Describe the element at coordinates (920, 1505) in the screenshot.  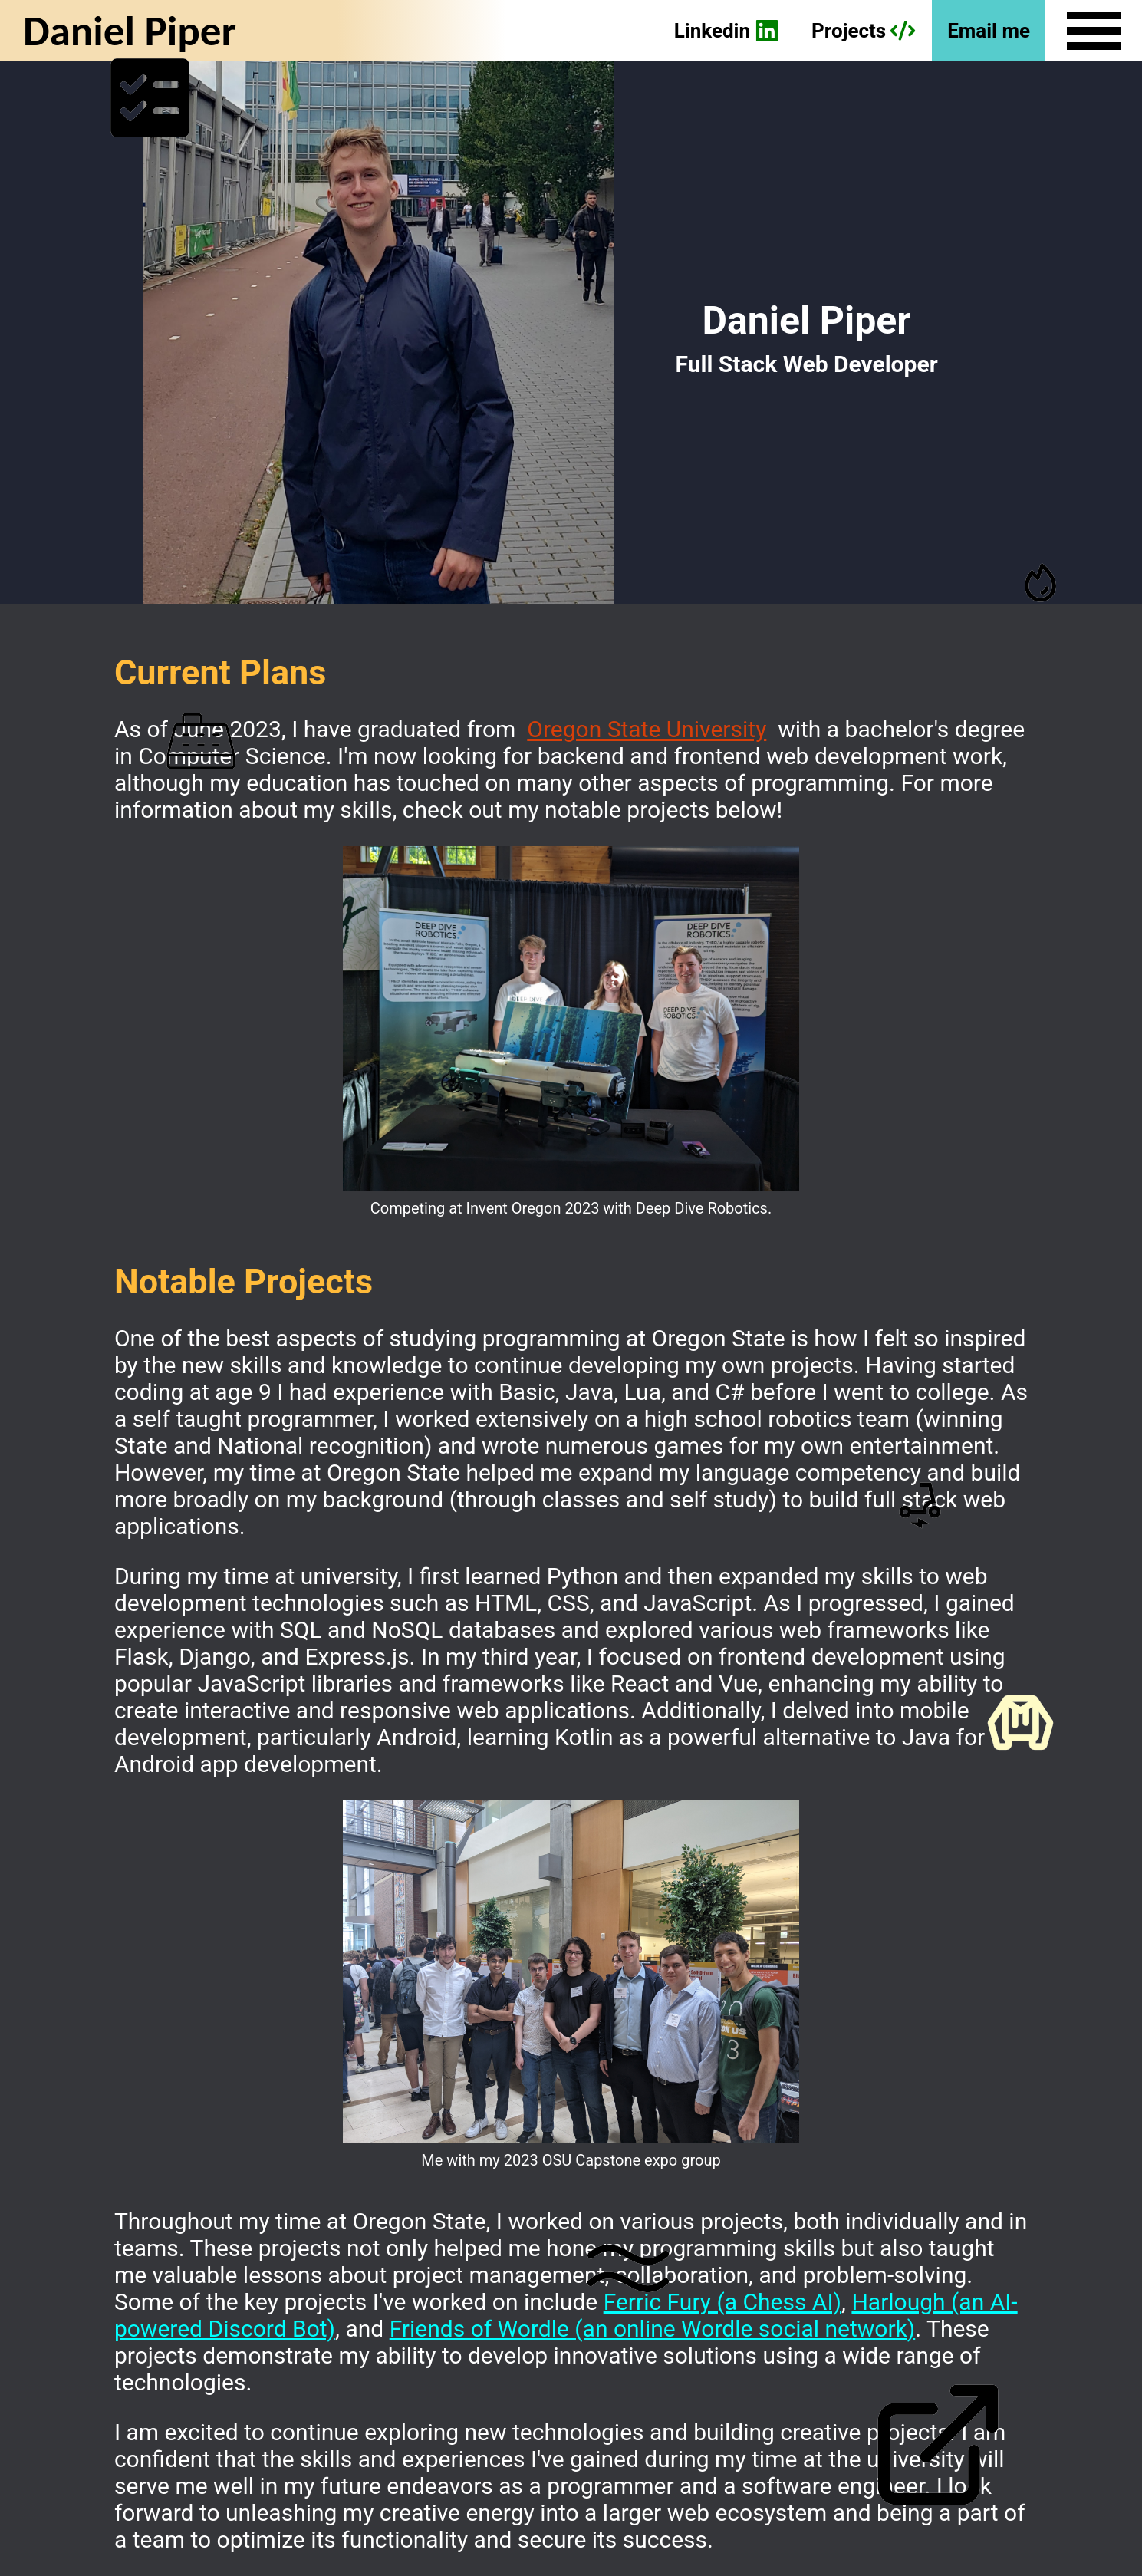
I see `find nearby electric scooter rentals` at that location.